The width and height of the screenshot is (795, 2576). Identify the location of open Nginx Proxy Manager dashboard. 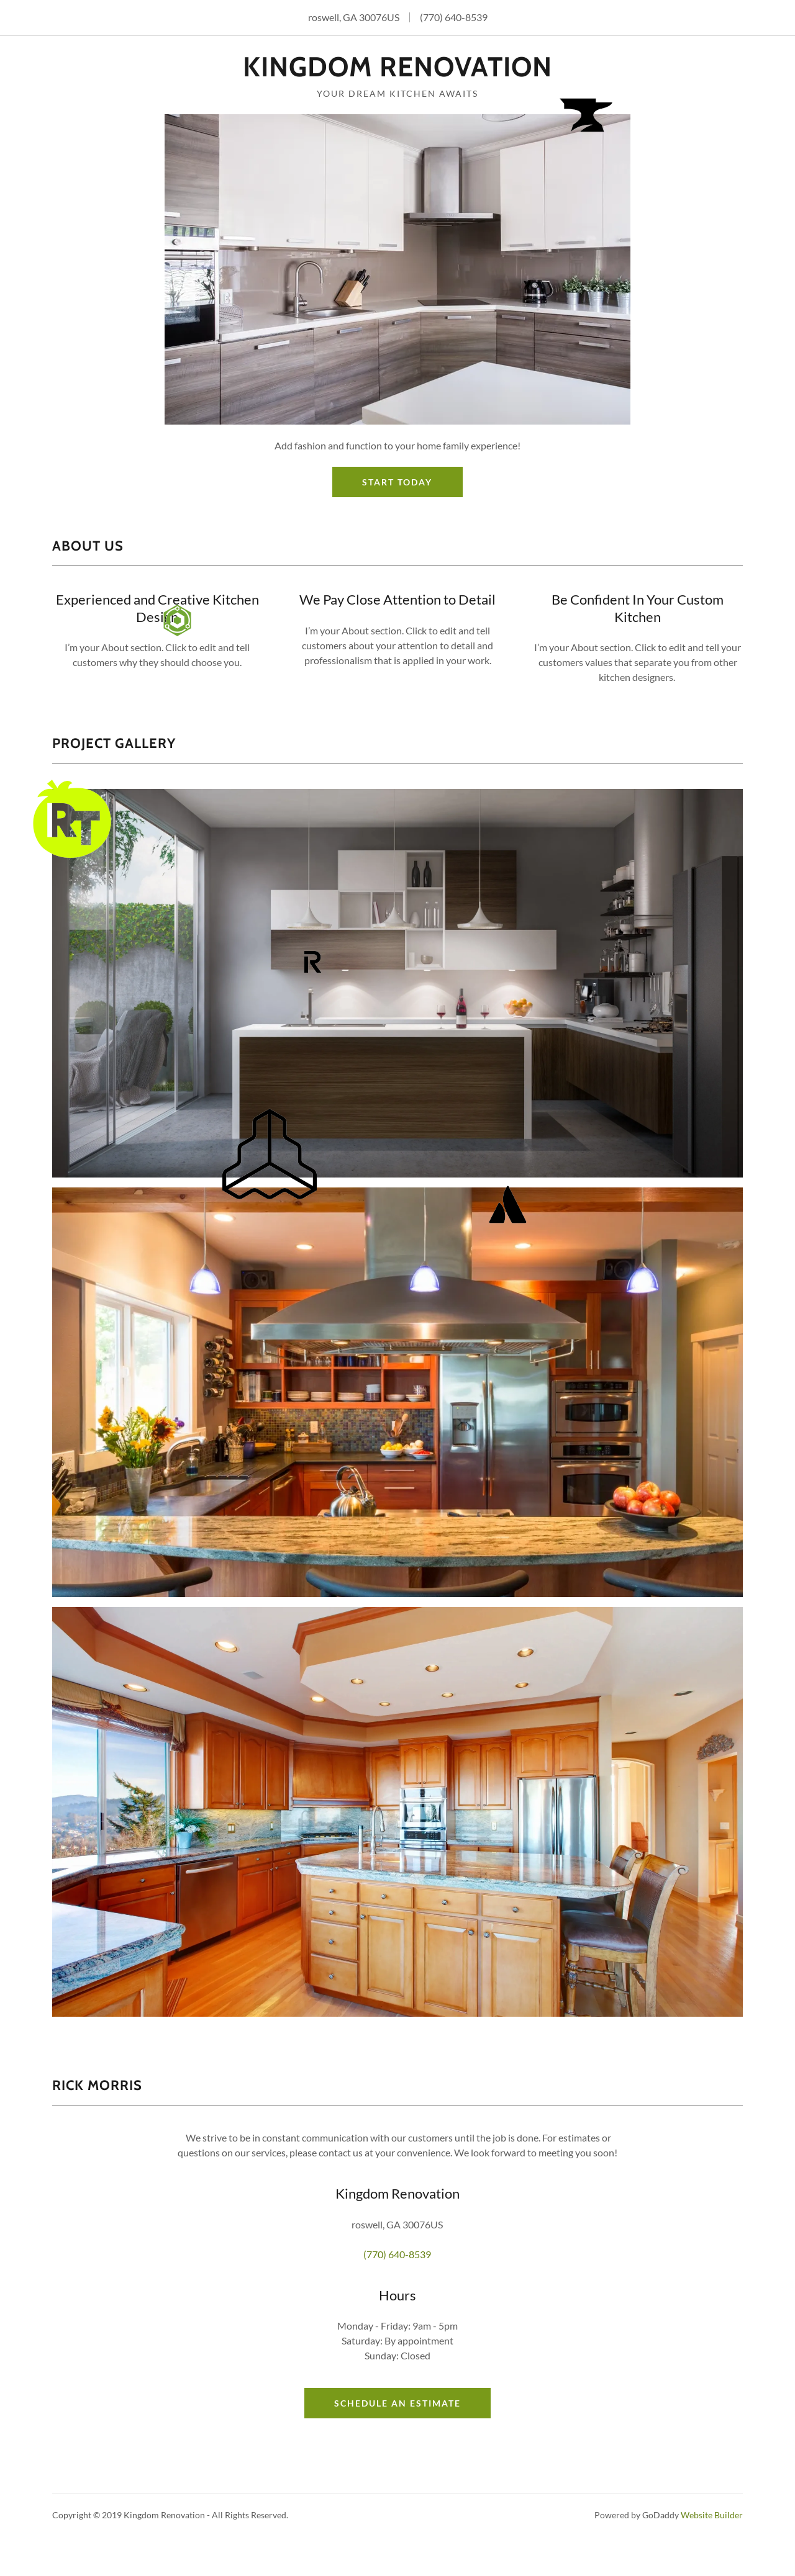
(177, 620).